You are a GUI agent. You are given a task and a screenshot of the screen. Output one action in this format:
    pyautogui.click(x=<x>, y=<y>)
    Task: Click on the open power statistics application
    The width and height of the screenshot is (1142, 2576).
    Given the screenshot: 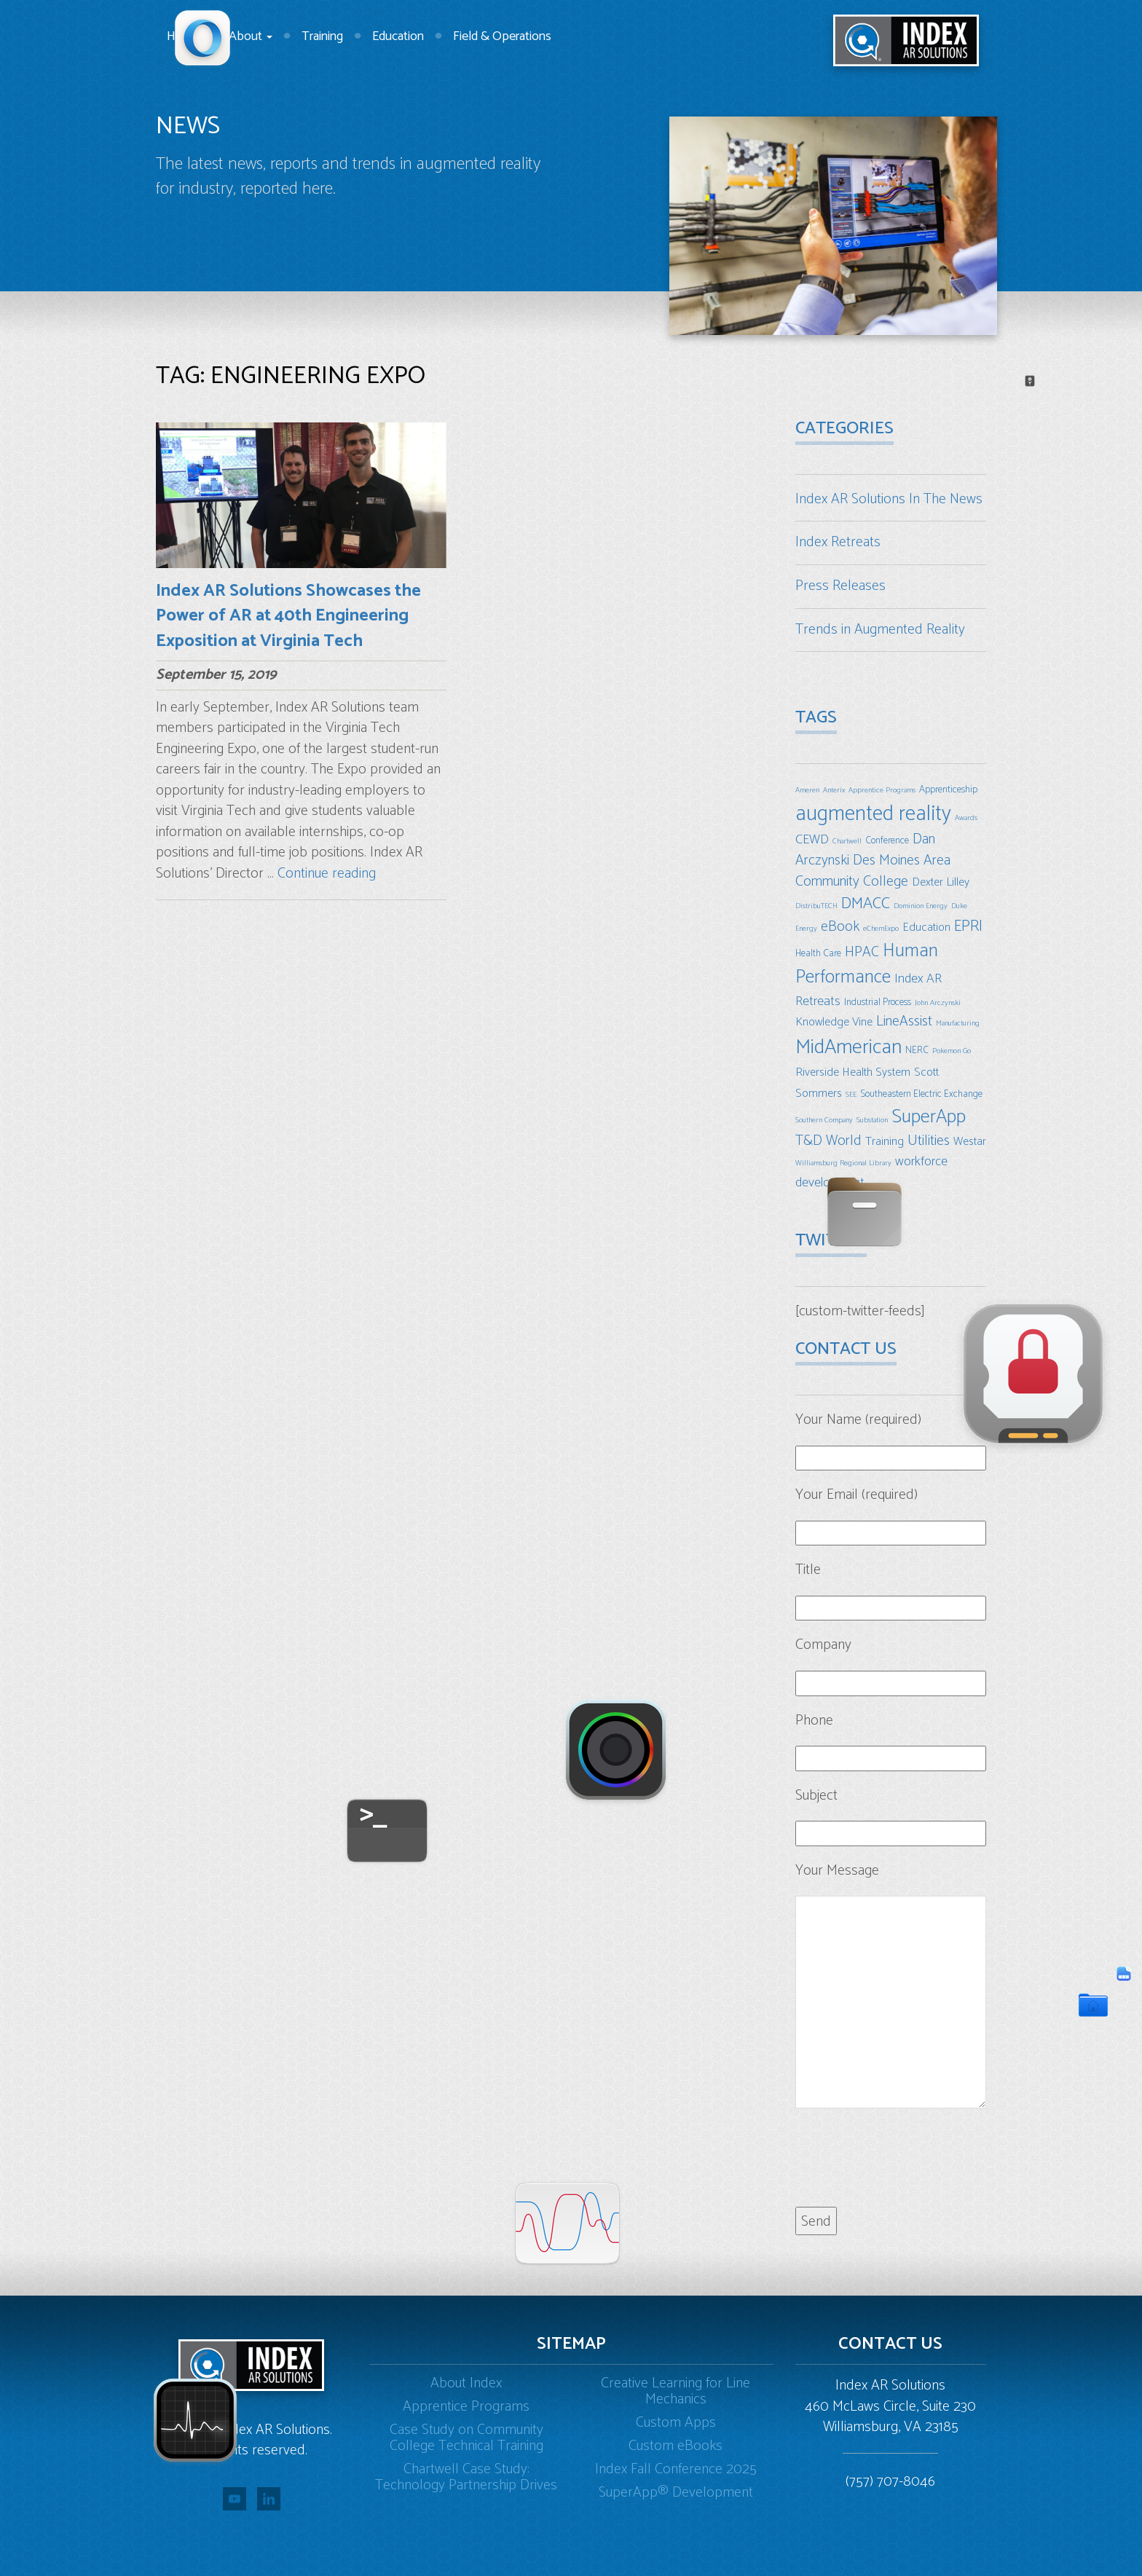 What is the action you would take?
    pyautogui.click(x=567, y=2224)
    